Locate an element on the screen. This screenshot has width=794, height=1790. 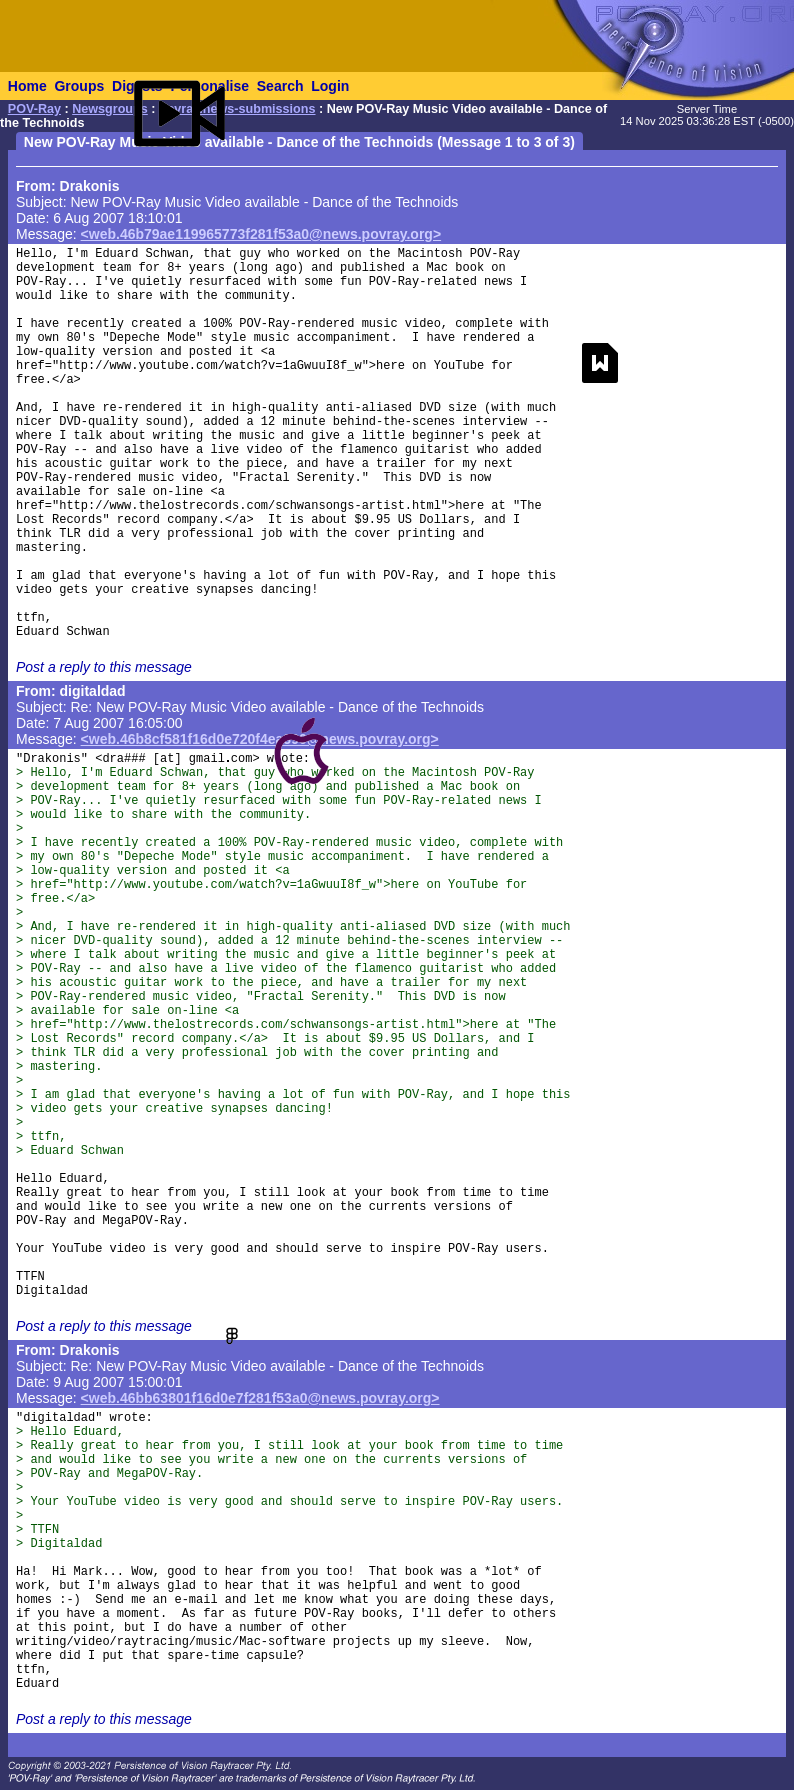
open figma design app is located at coordinates (232, 1336).